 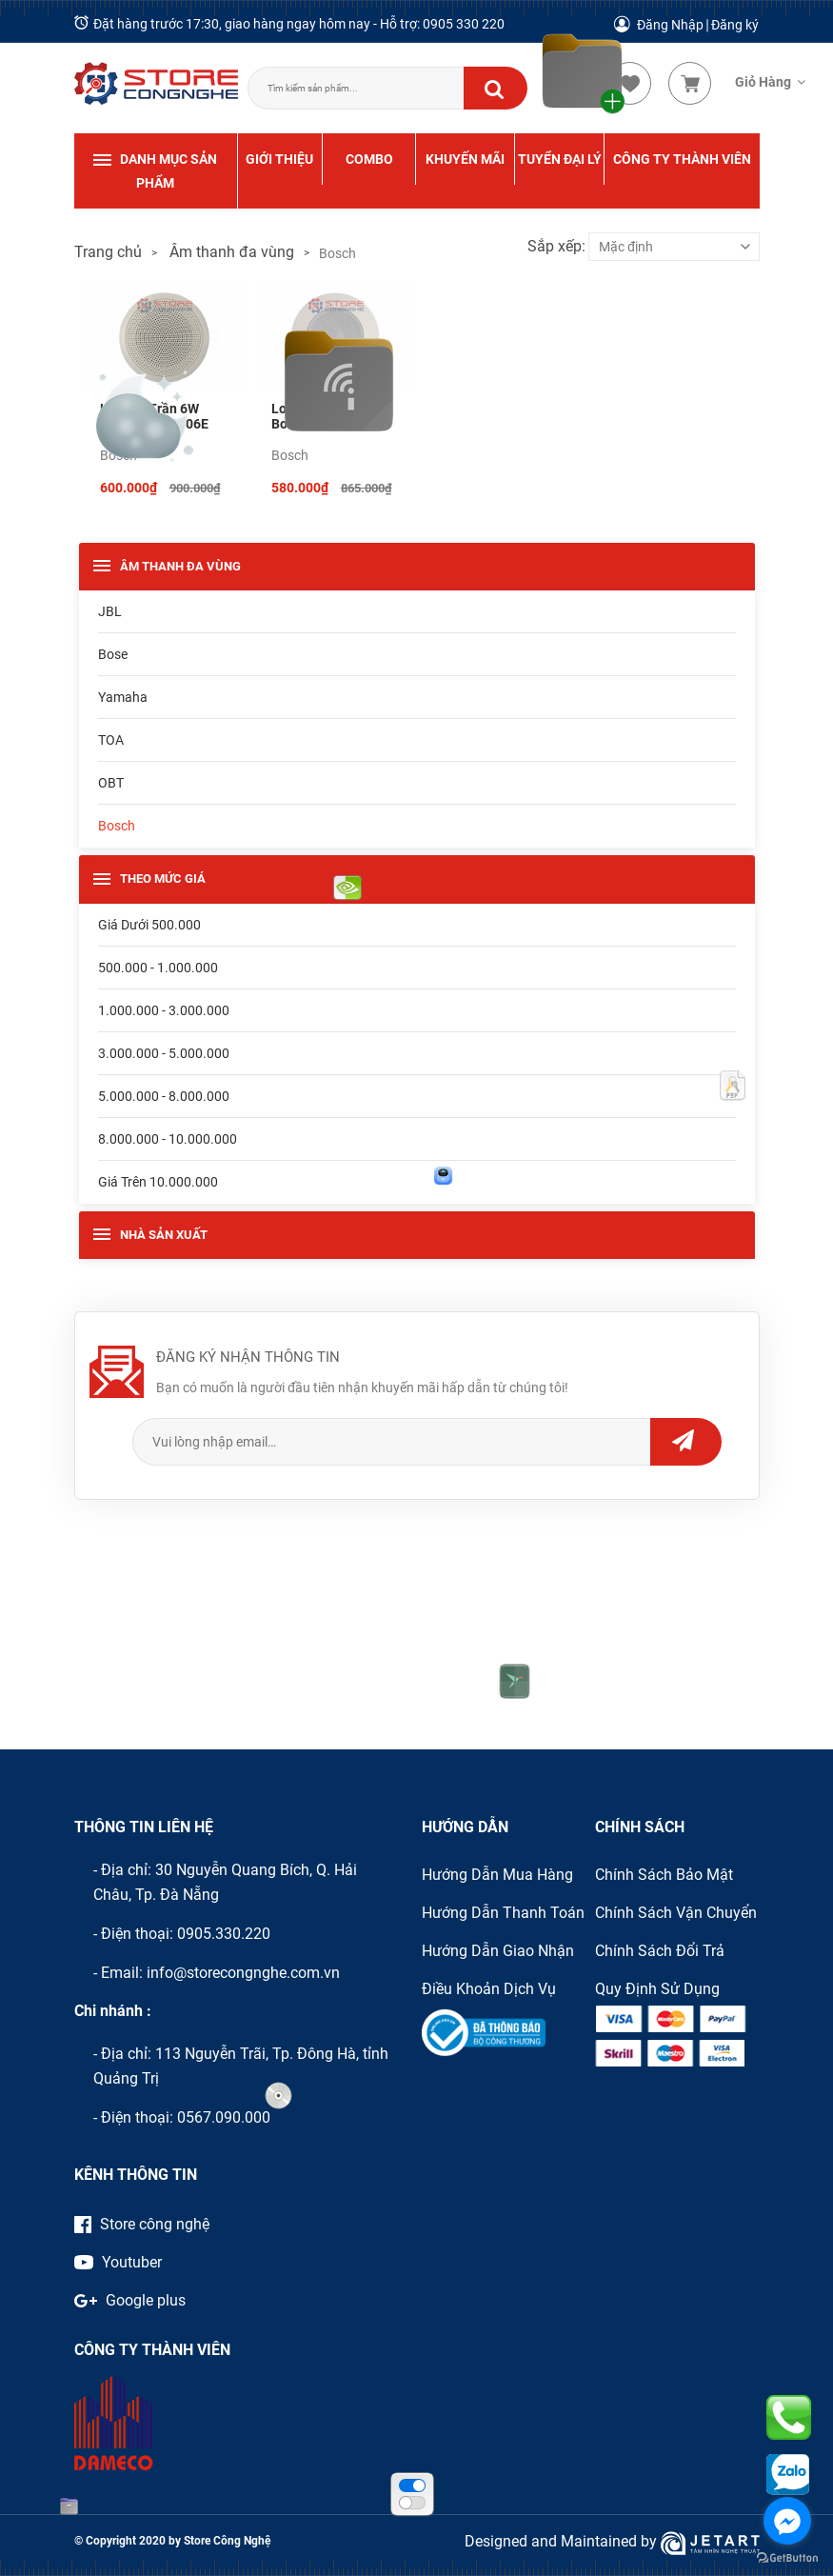 I want to click on open the nautilus file manager, so click(x=69, y=2506).